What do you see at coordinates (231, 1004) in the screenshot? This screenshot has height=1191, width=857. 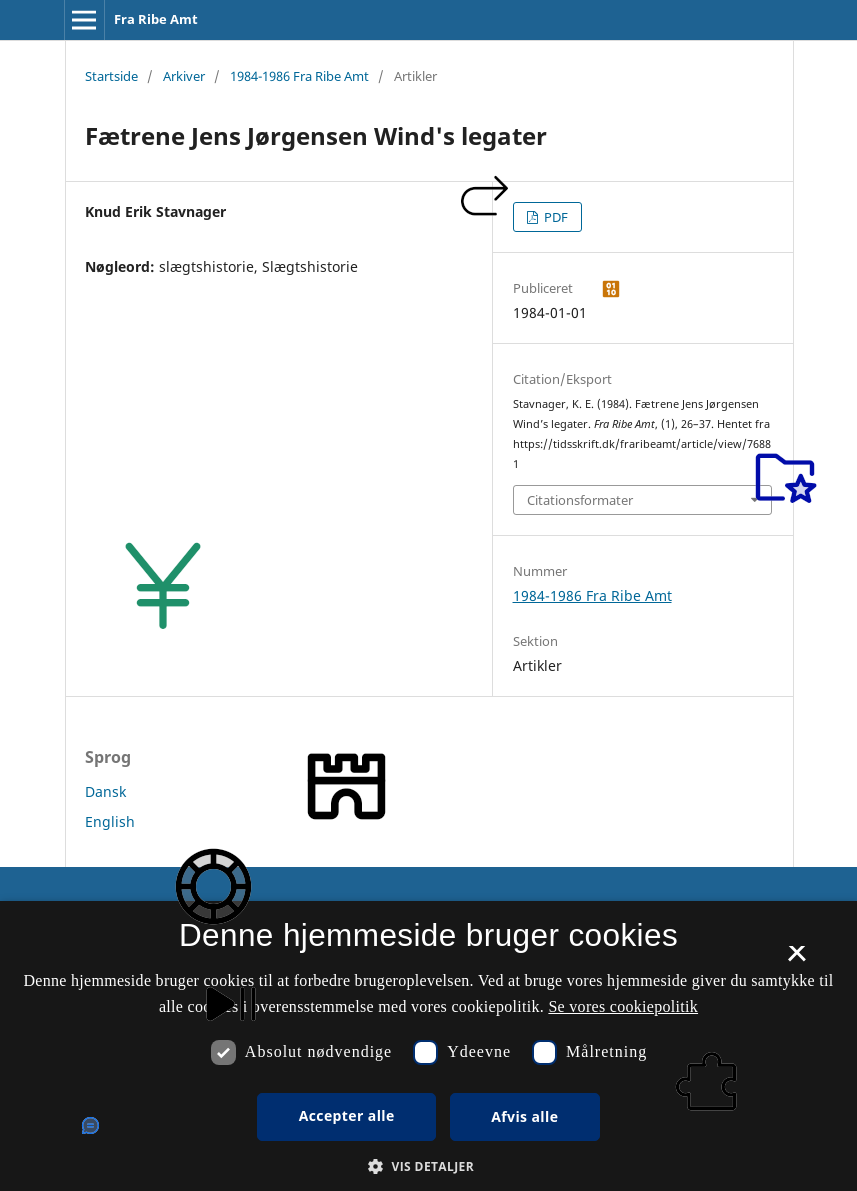 I see `toggle between play and pause for media` at bounding box center [231, 1004].